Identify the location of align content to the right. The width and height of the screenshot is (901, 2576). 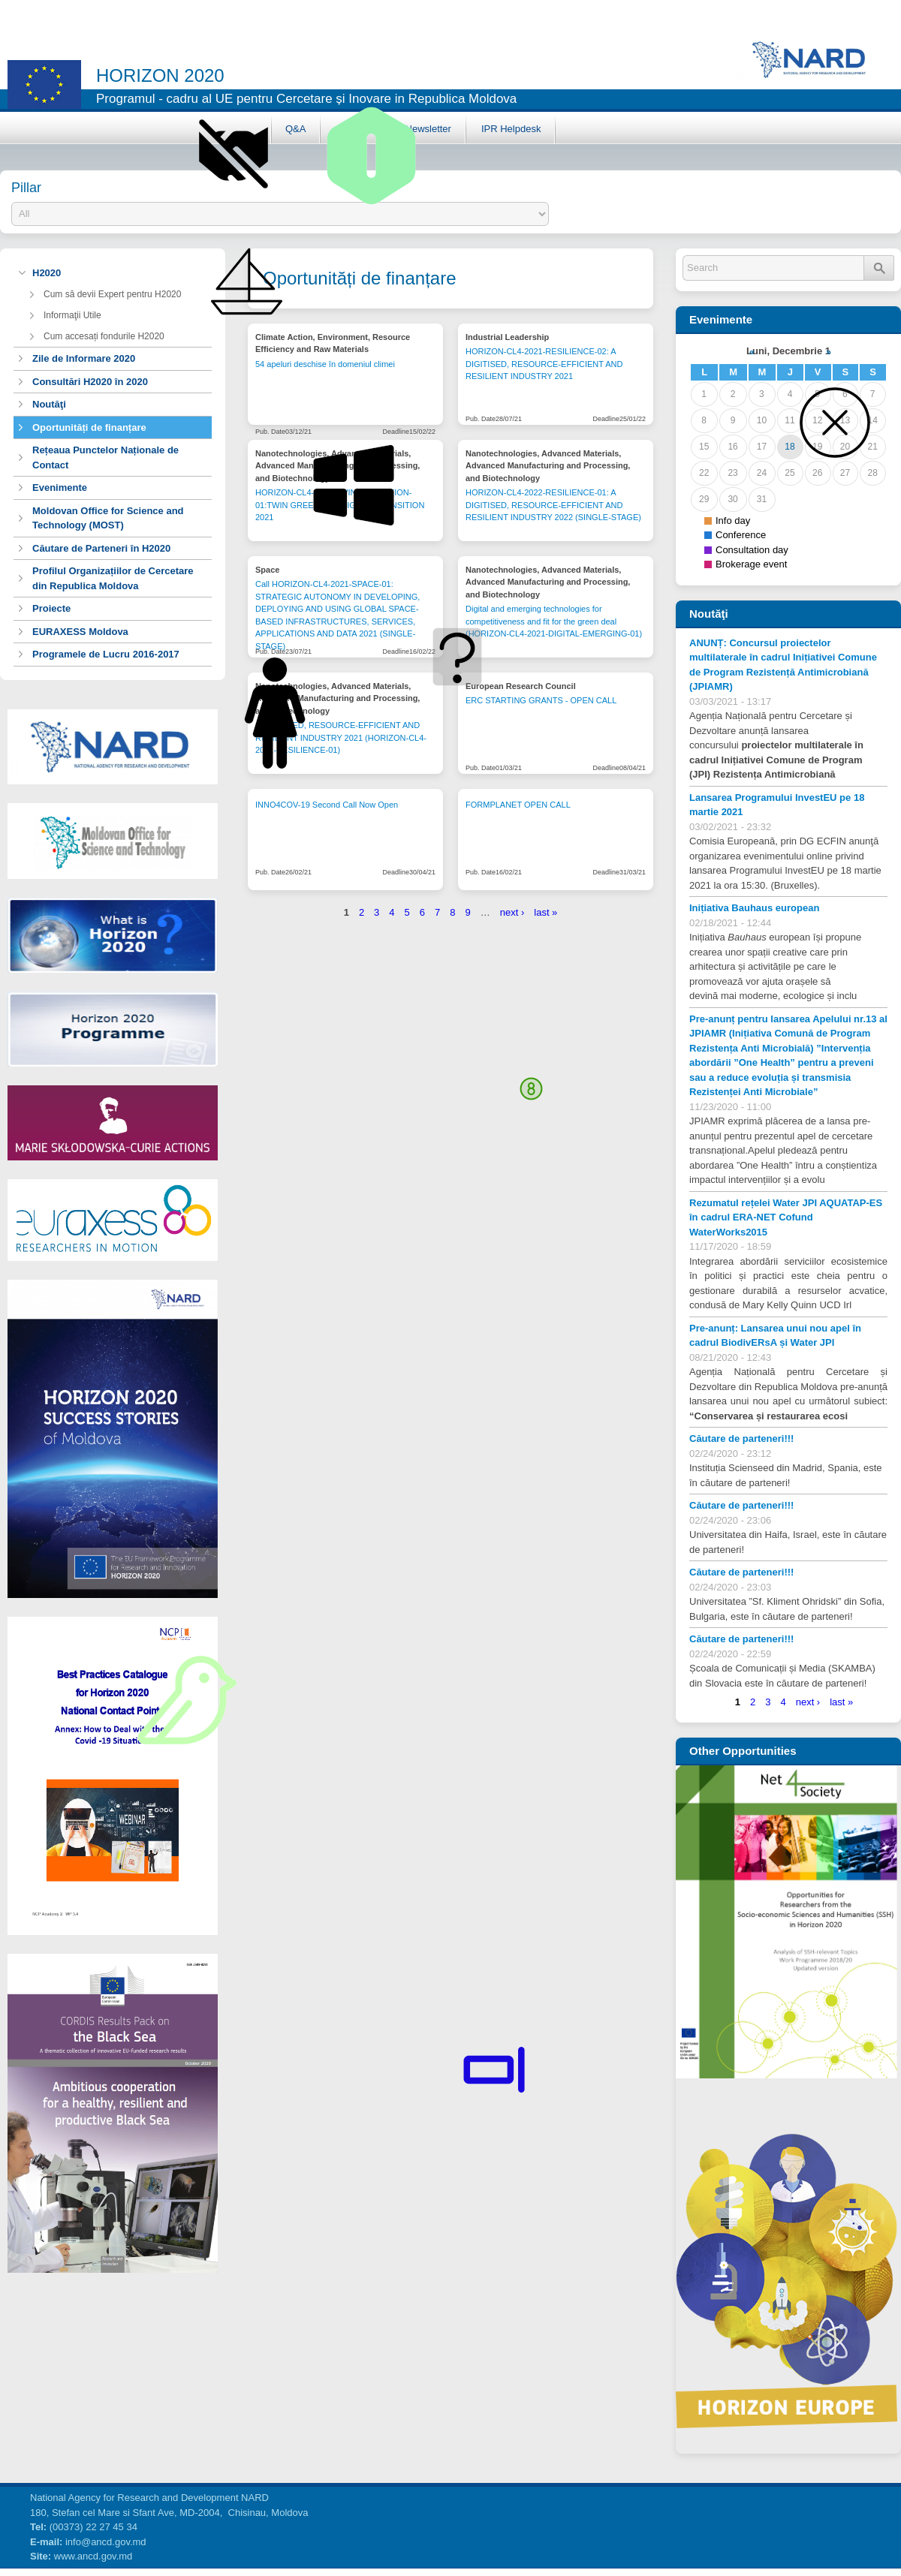
(495, 2069).